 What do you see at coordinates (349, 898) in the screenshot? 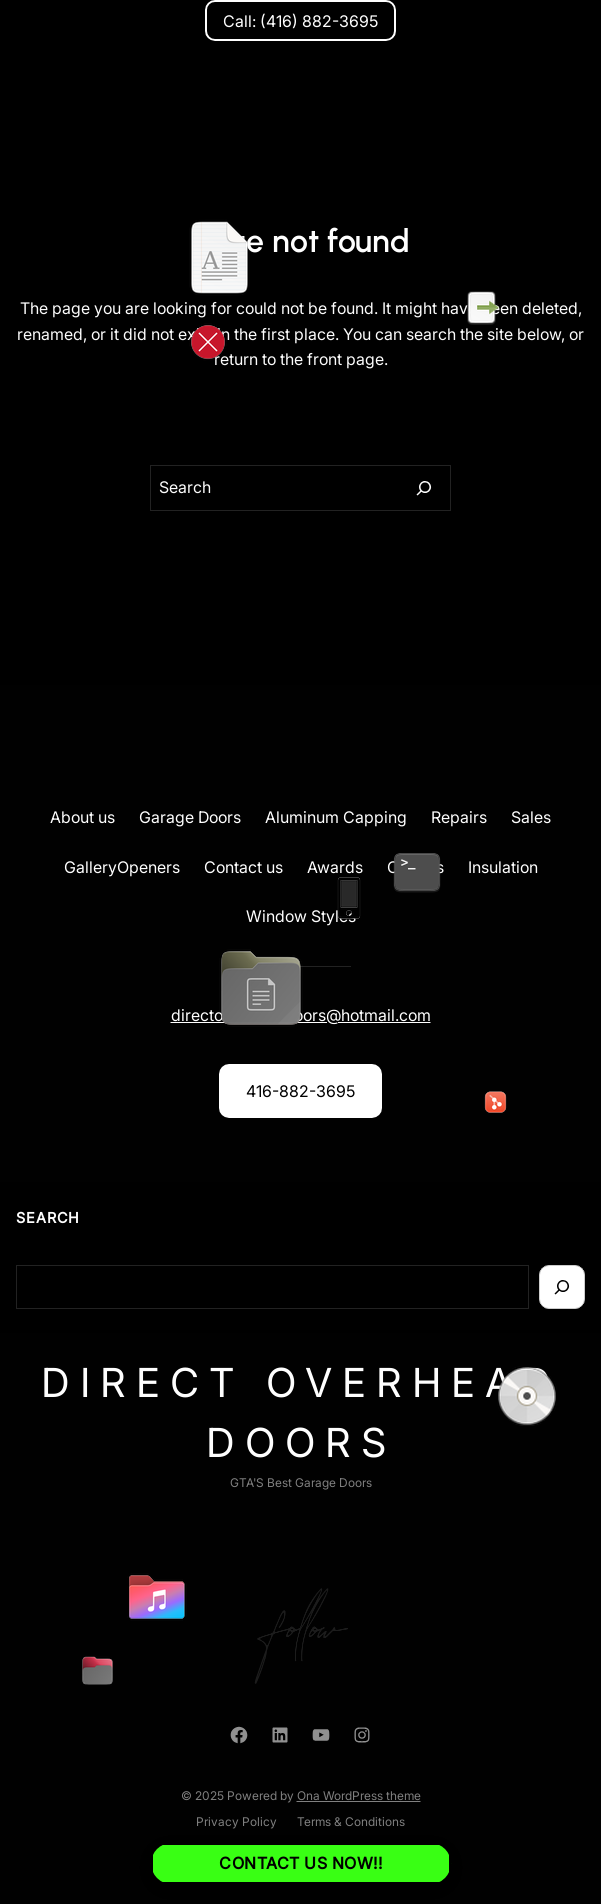
I see `iPod Nano device connected to your Mac` at bounding box center [349, 898].